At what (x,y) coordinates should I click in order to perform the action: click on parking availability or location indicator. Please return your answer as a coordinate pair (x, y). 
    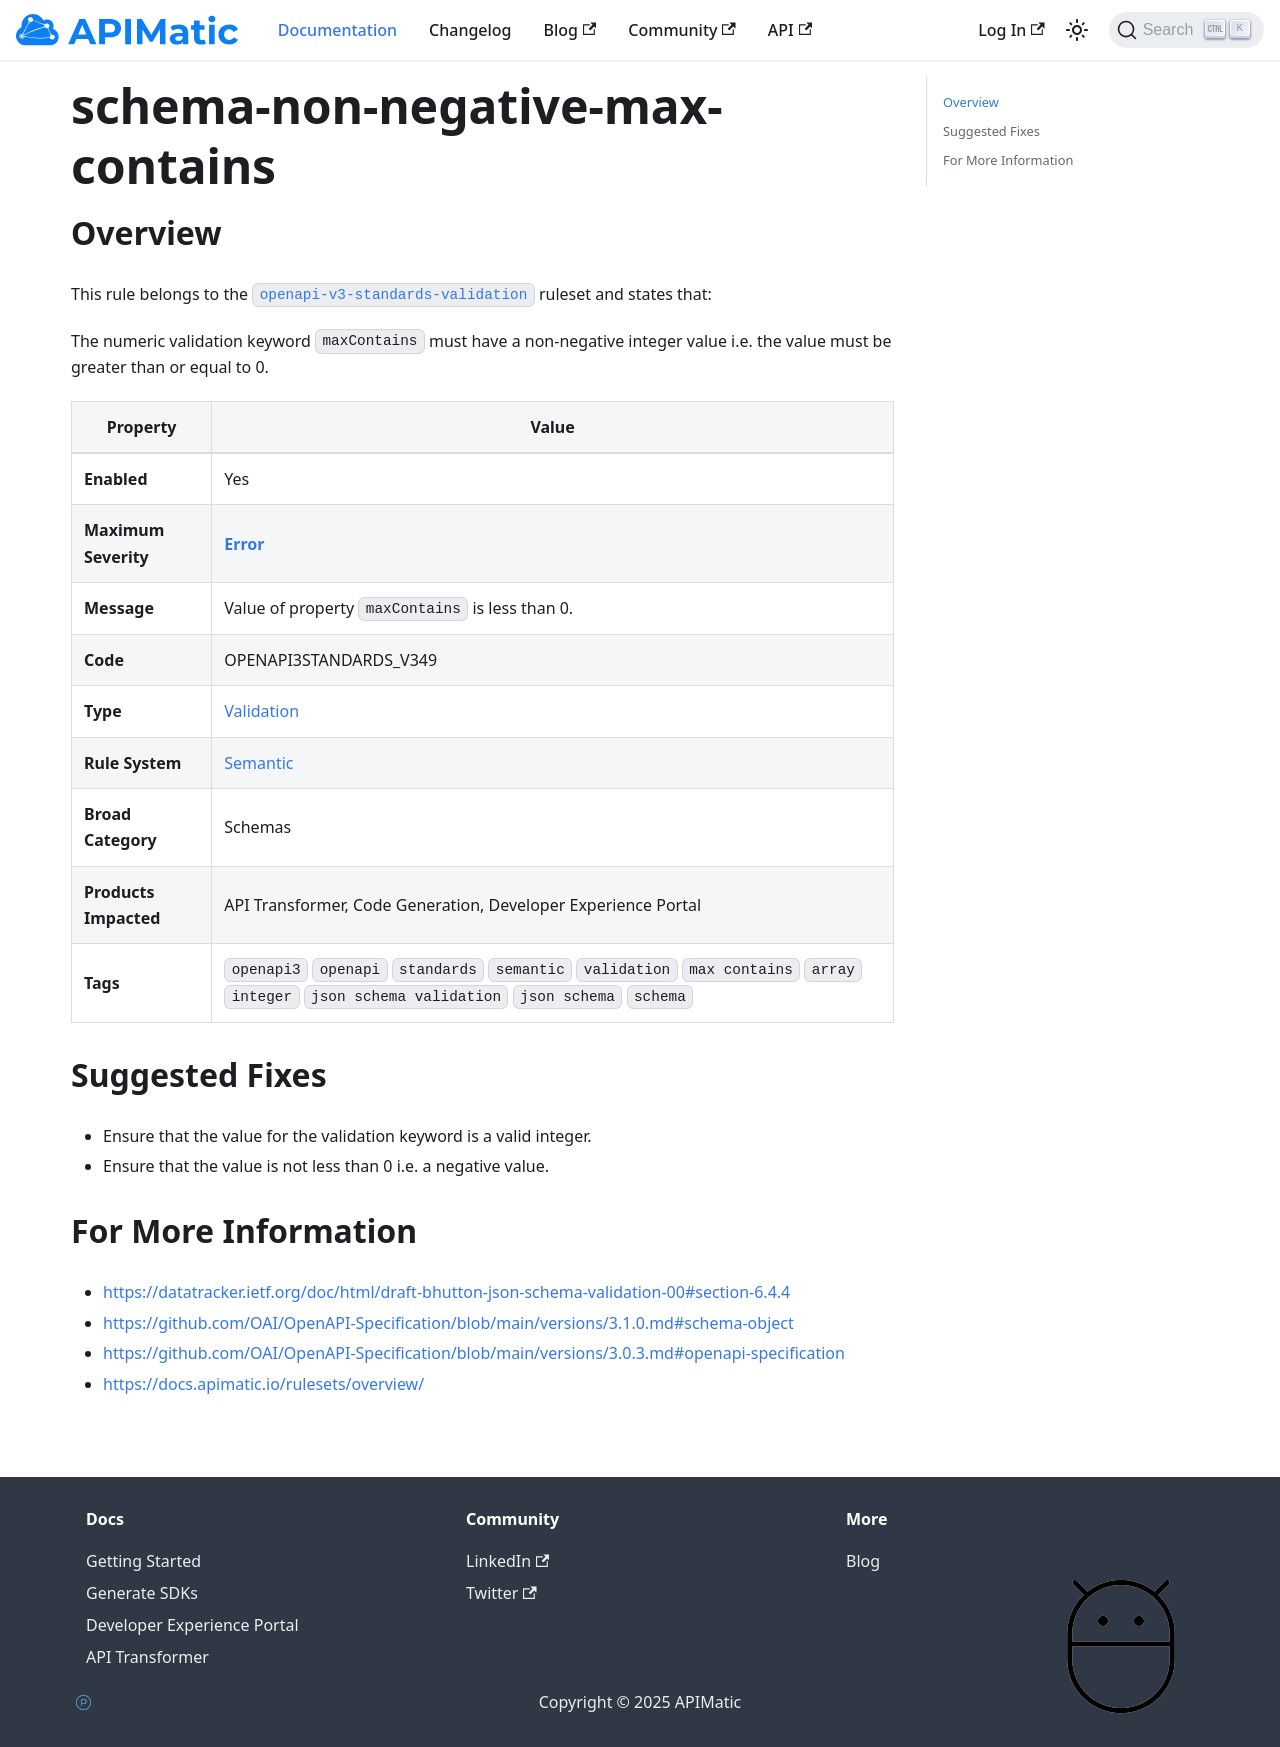
    Looking at the image, I should click on (83, 1702).